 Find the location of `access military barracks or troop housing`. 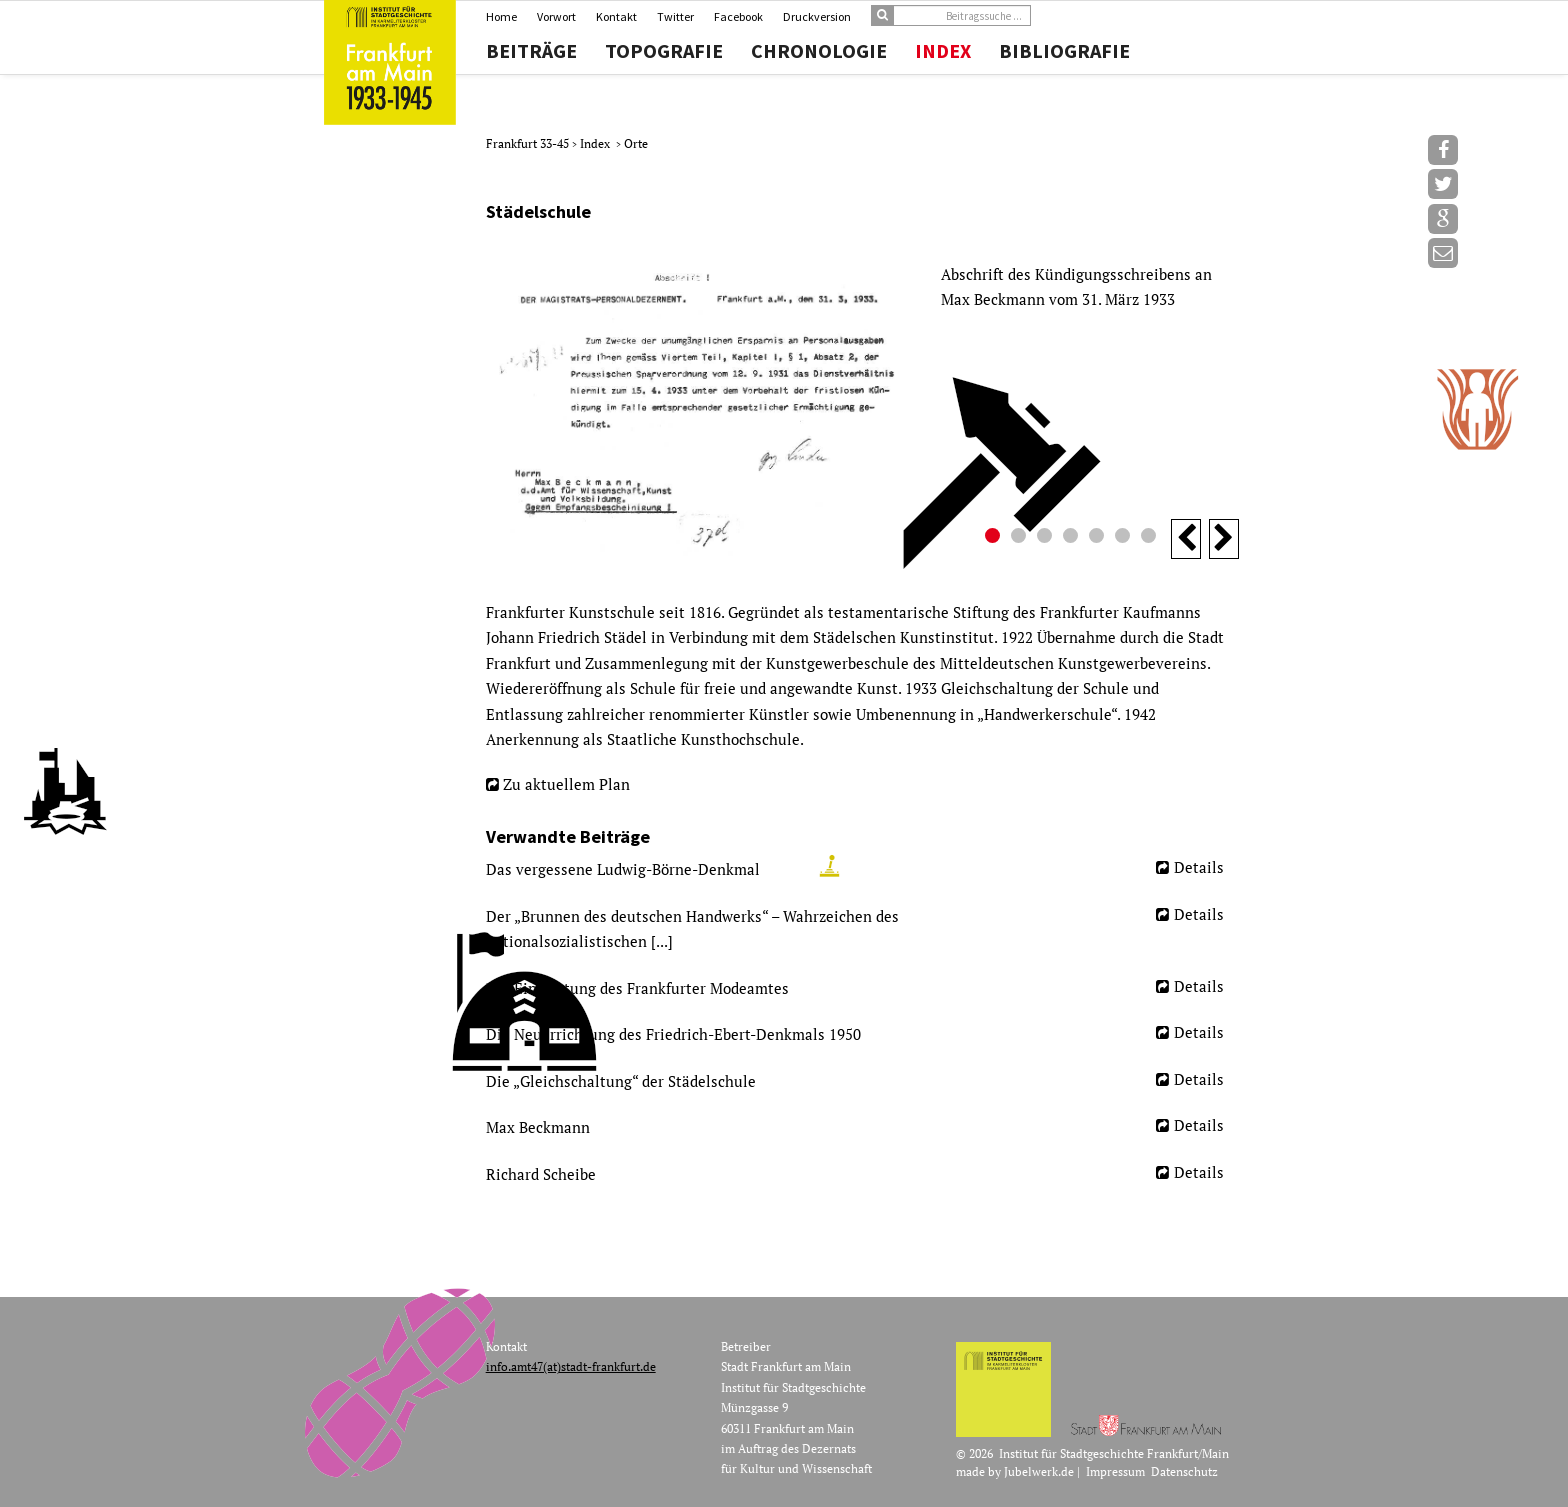

access military barracks or troop housing is located at coordinates (524, 1003).